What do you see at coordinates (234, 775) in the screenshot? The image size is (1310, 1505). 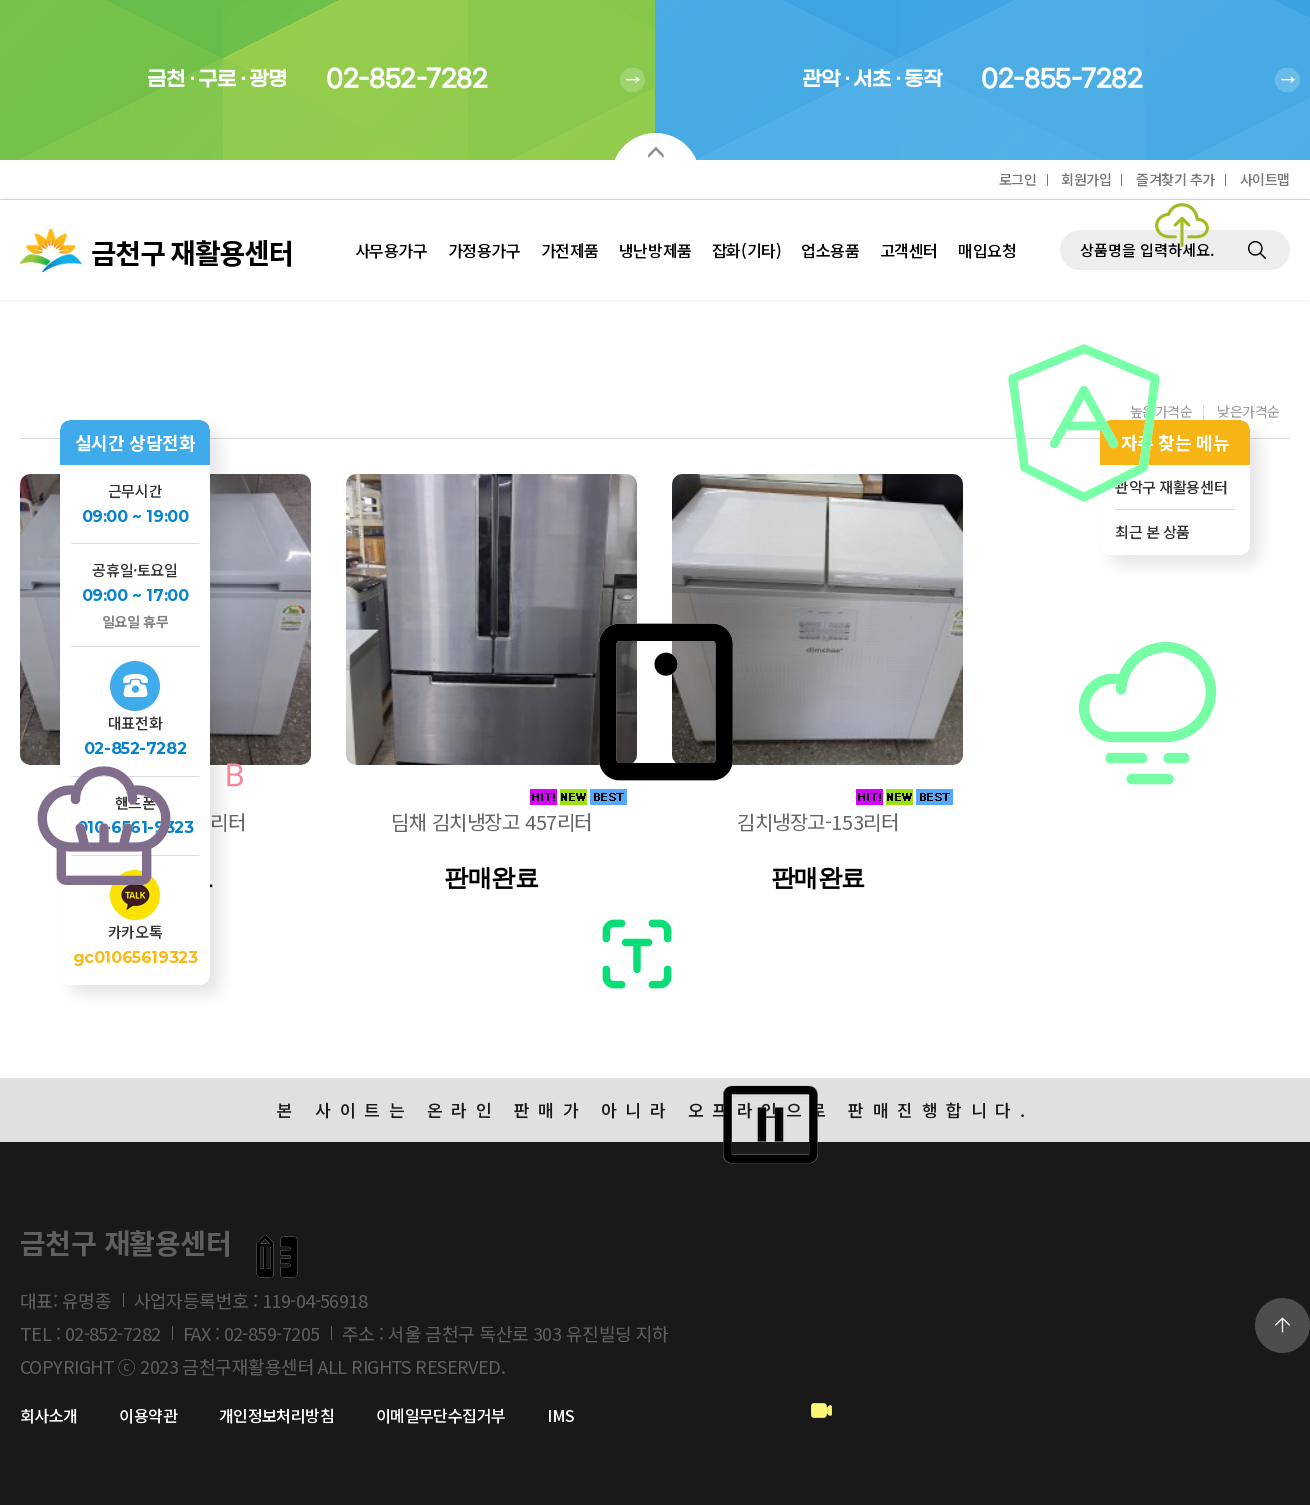 I see `apply bold formatting to selected text` at bounding box center [234, 775].